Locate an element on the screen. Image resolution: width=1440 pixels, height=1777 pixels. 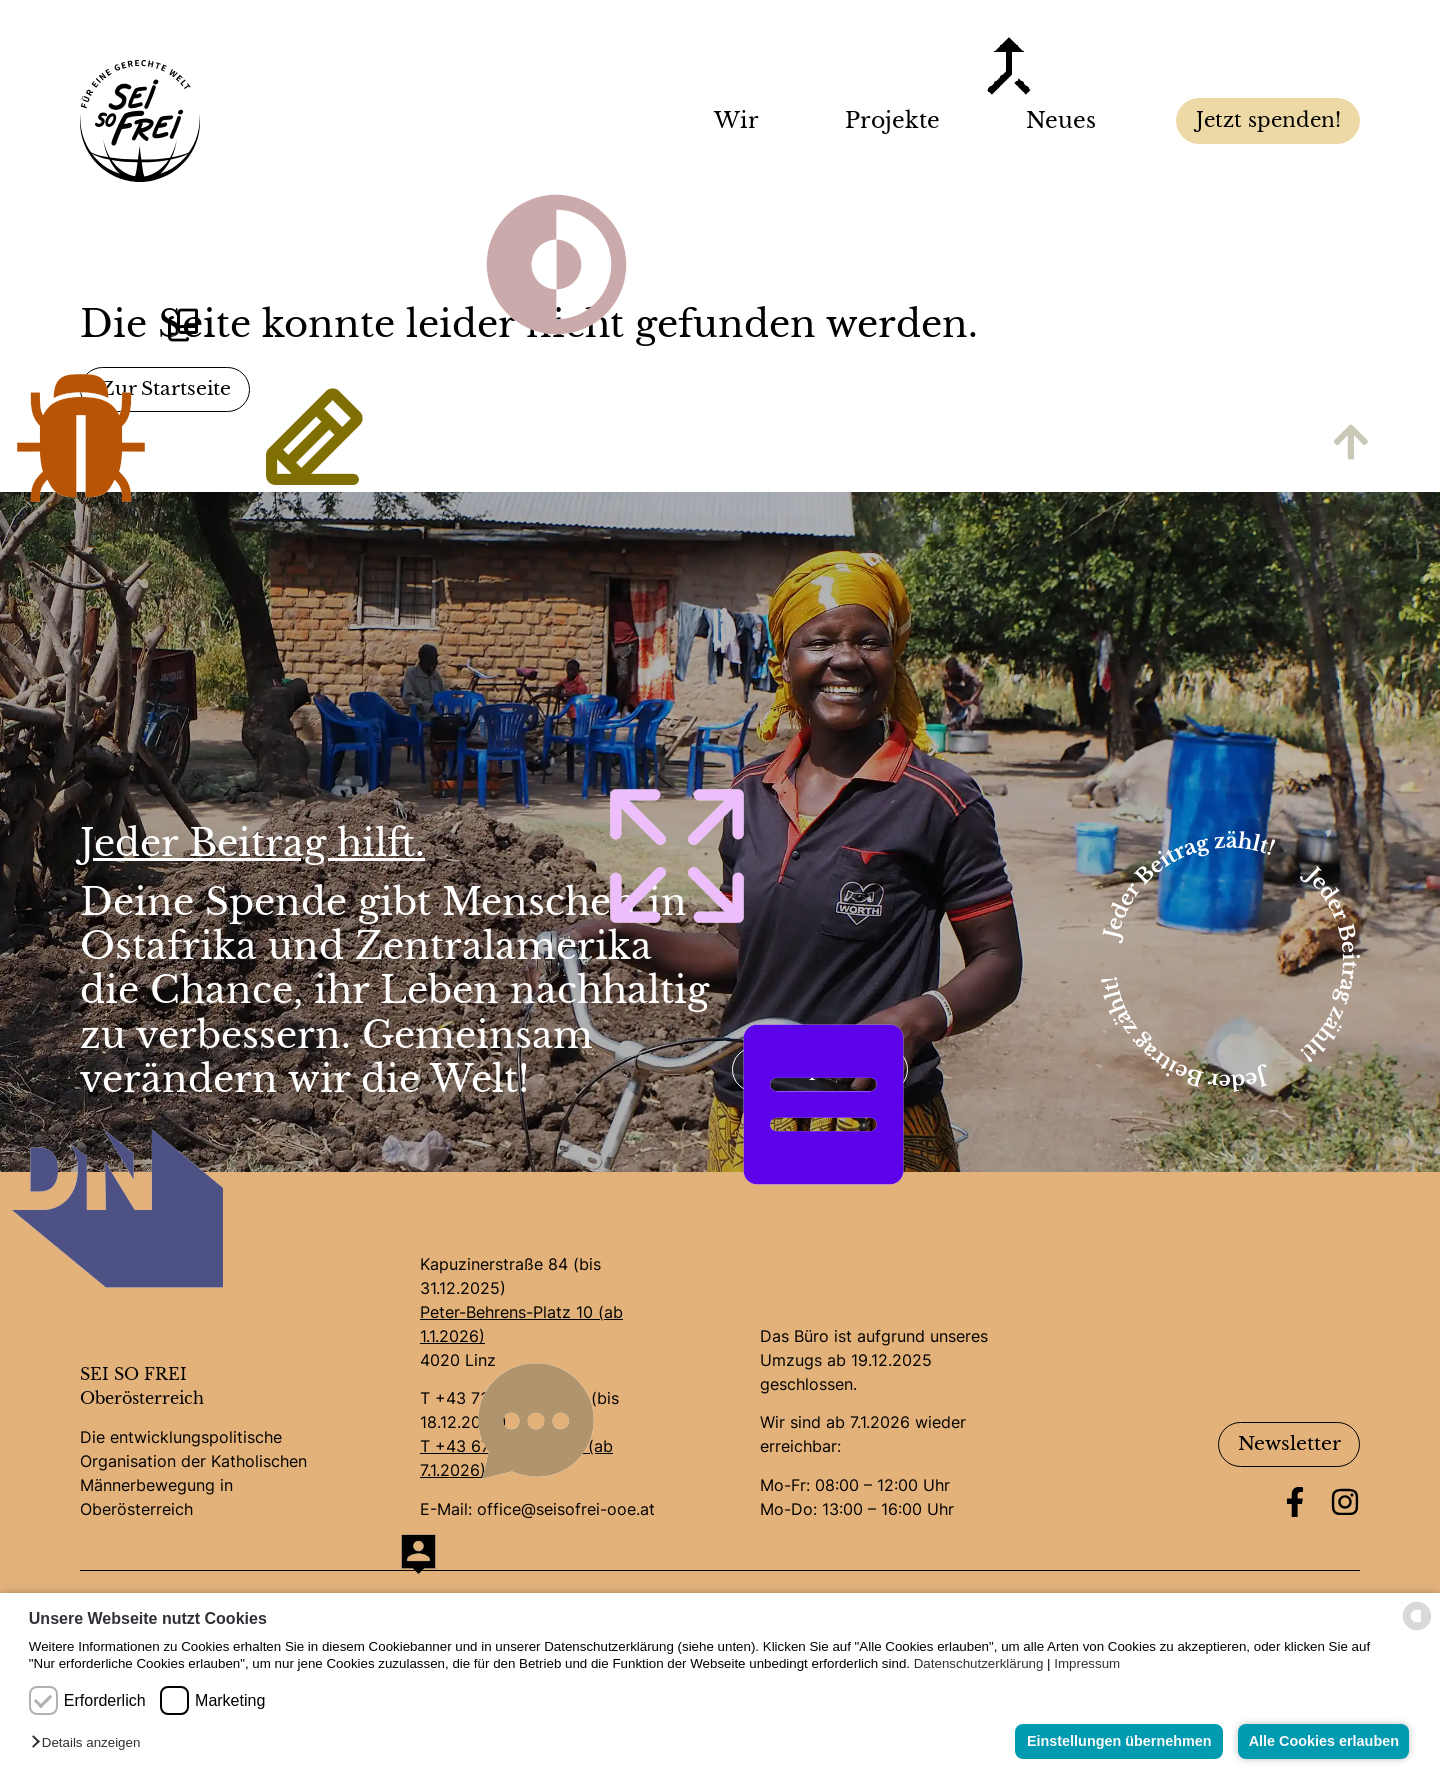
edit or modify content is located at coordinates (312, 438).